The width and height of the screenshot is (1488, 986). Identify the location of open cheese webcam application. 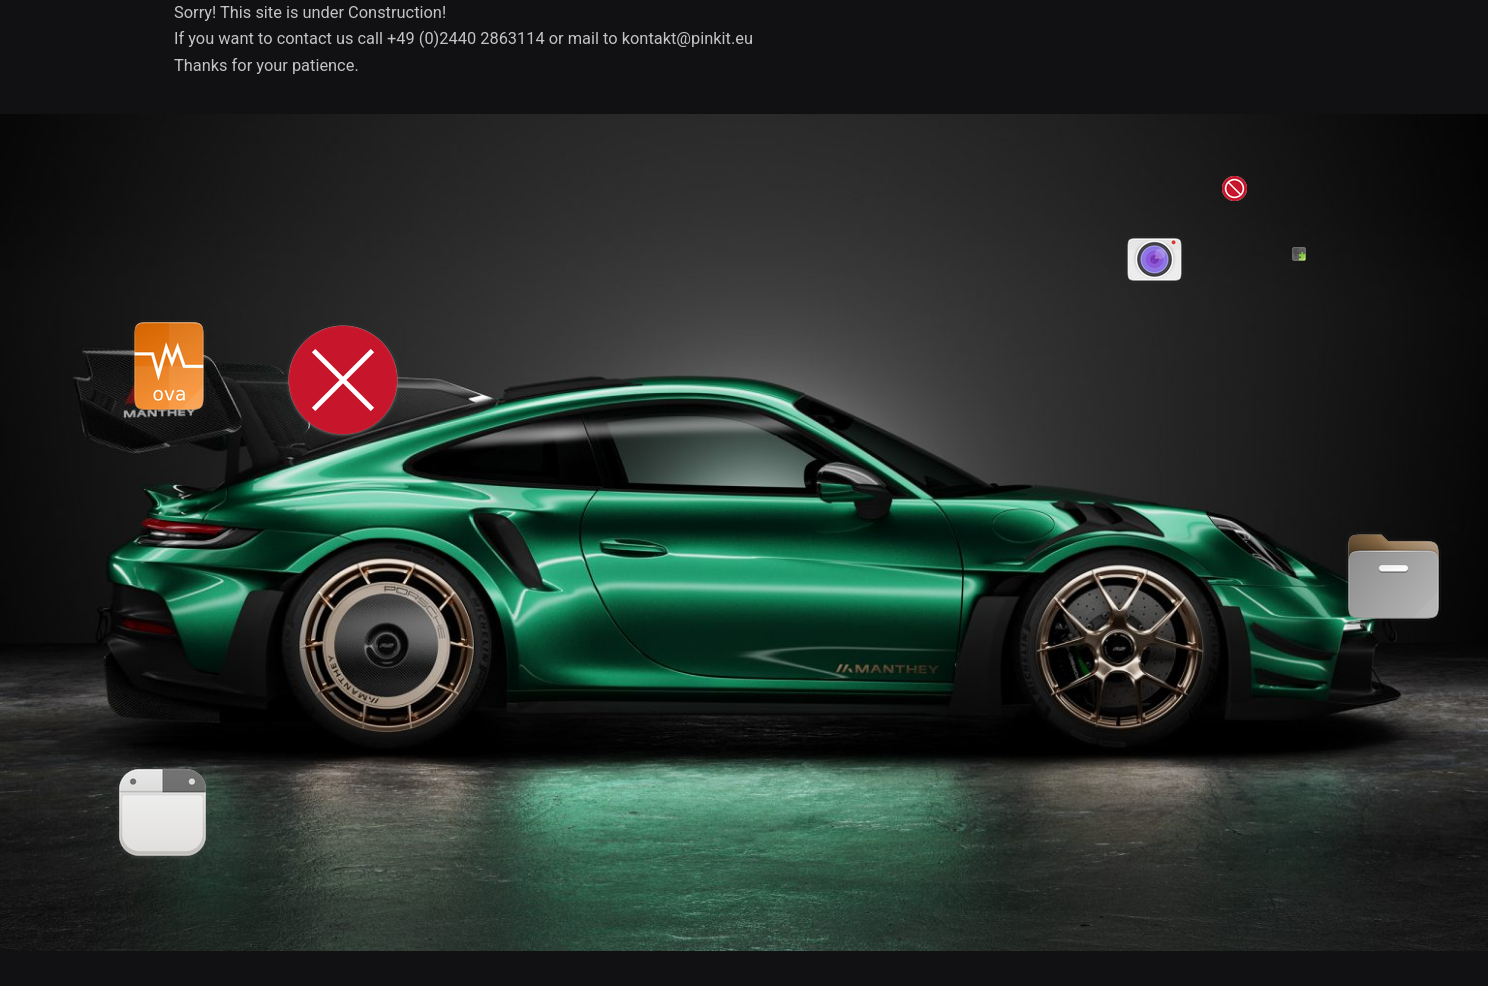
(1154, 259).